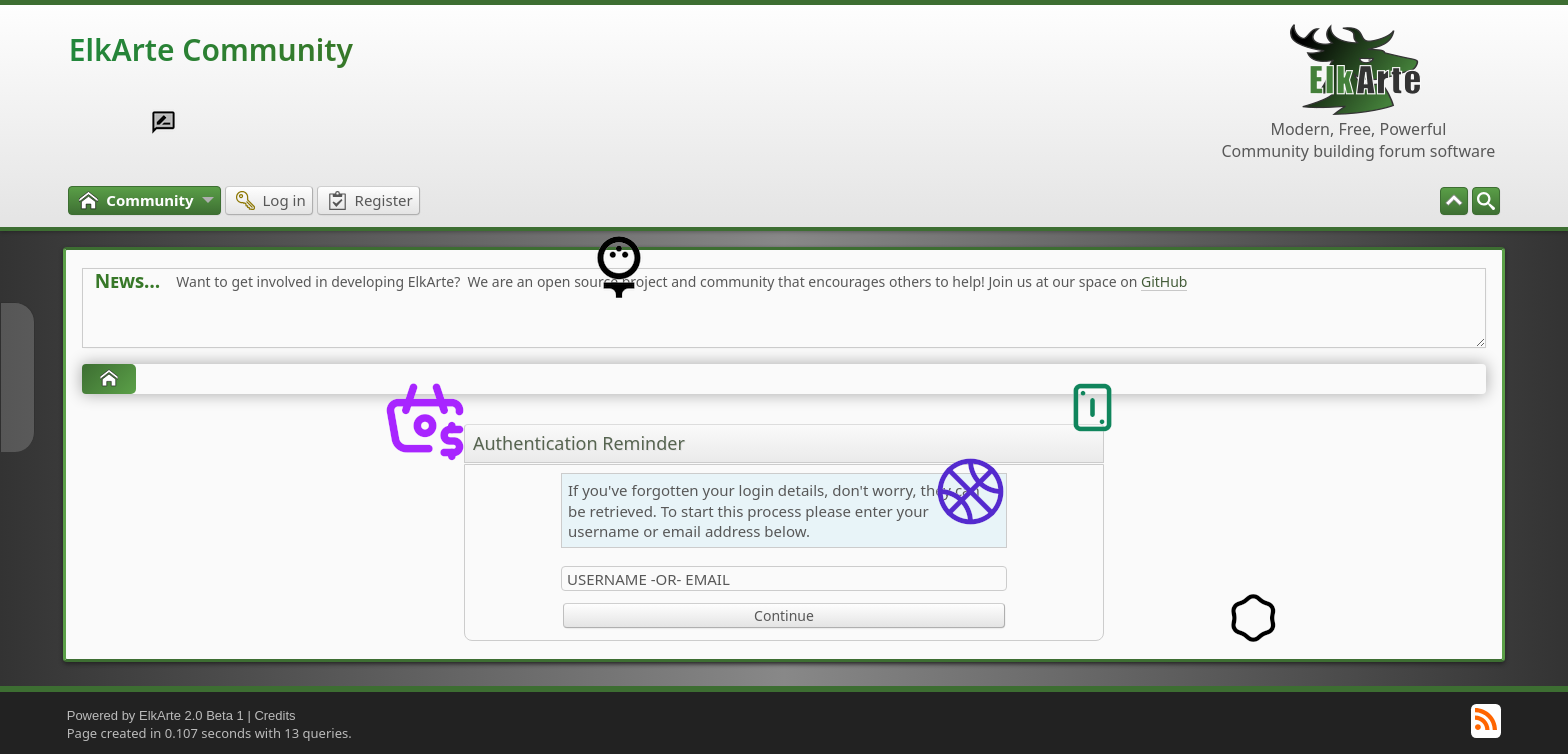  Describe the element at coordinates (1253, 618) in the screenshot. I see `link to Cake social media platform` at that location.